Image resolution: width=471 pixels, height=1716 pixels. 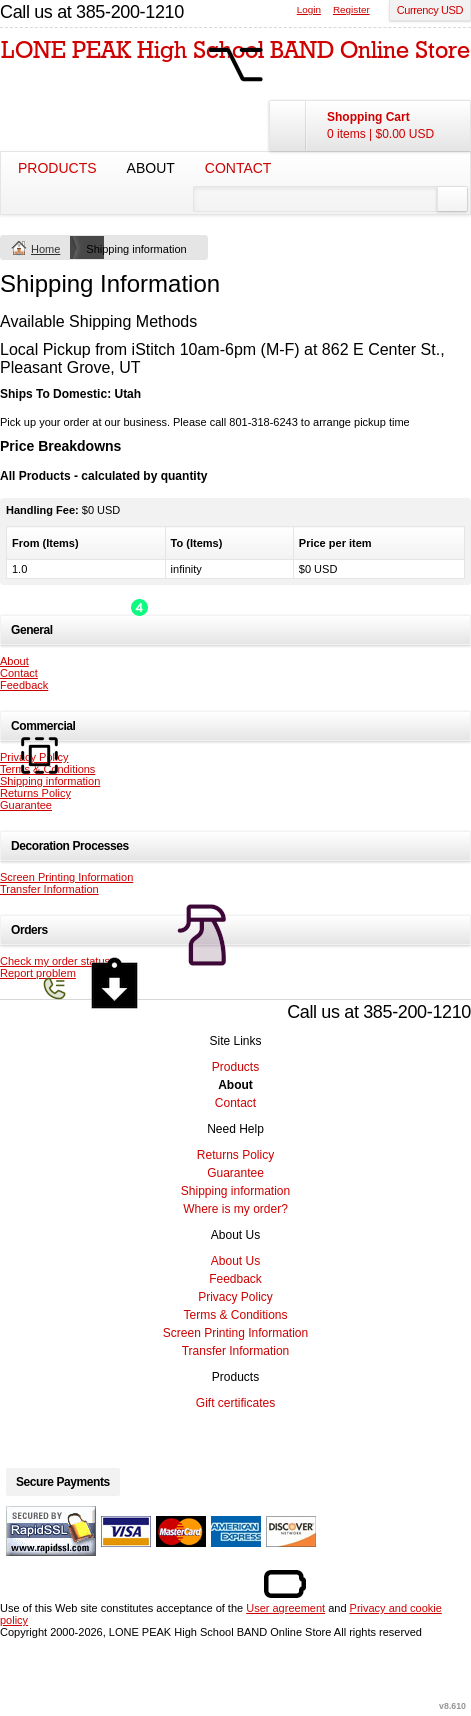 I want to click on select all items in the current view, so click(x=39, y=755).